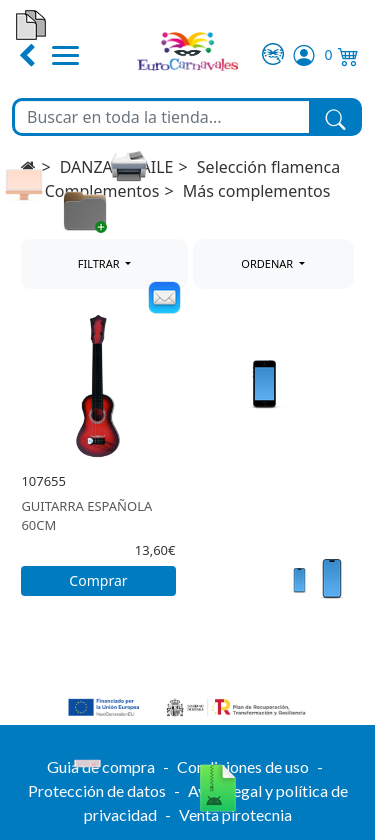 Image resolution: width=375 pixels, height=840 pixels. Describe the element at coordinates (299, 580) in the screenshot. I see `iPhone 15 device icon` at that location.